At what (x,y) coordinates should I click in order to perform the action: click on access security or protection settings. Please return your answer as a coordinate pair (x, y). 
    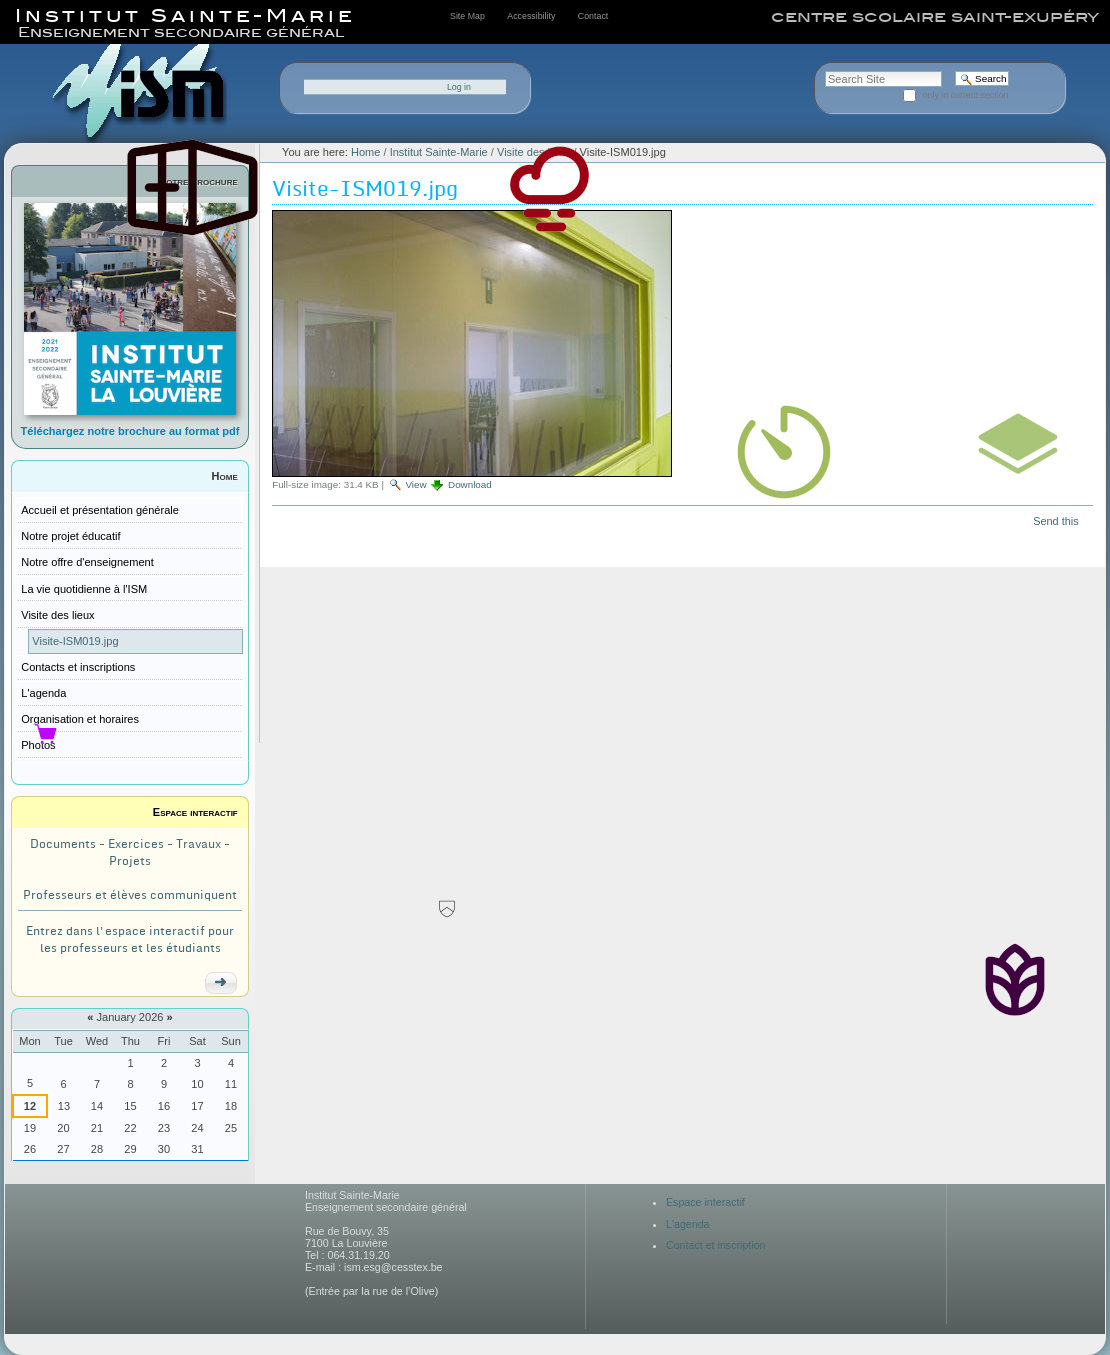
    Looking at the image, I should click on (447, 908).